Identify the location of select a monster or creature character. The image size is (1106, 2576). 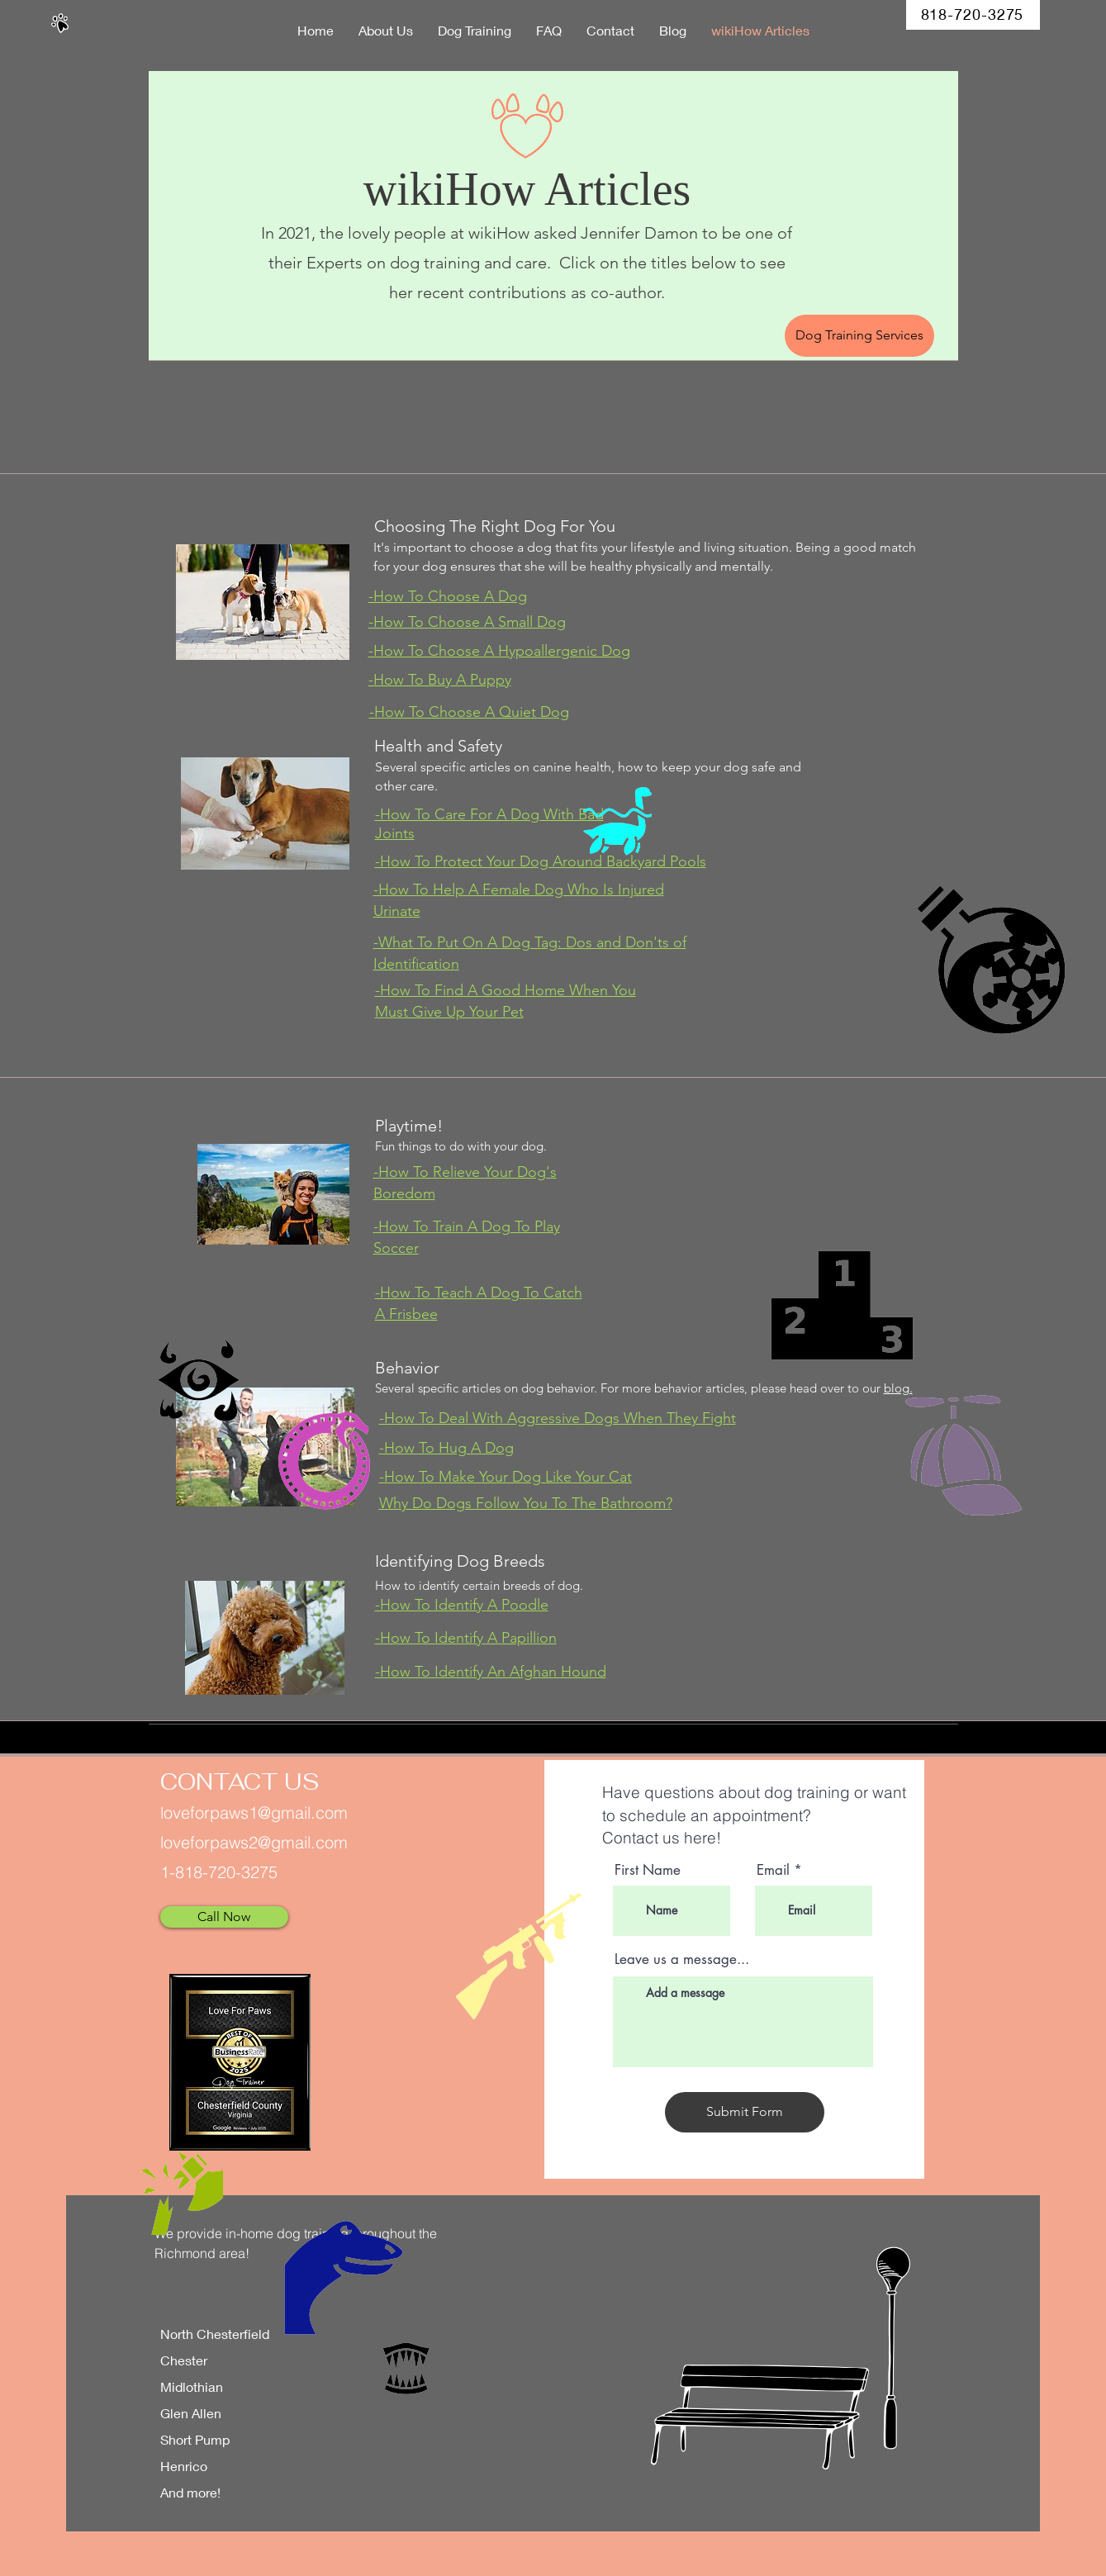
(406, 2368).